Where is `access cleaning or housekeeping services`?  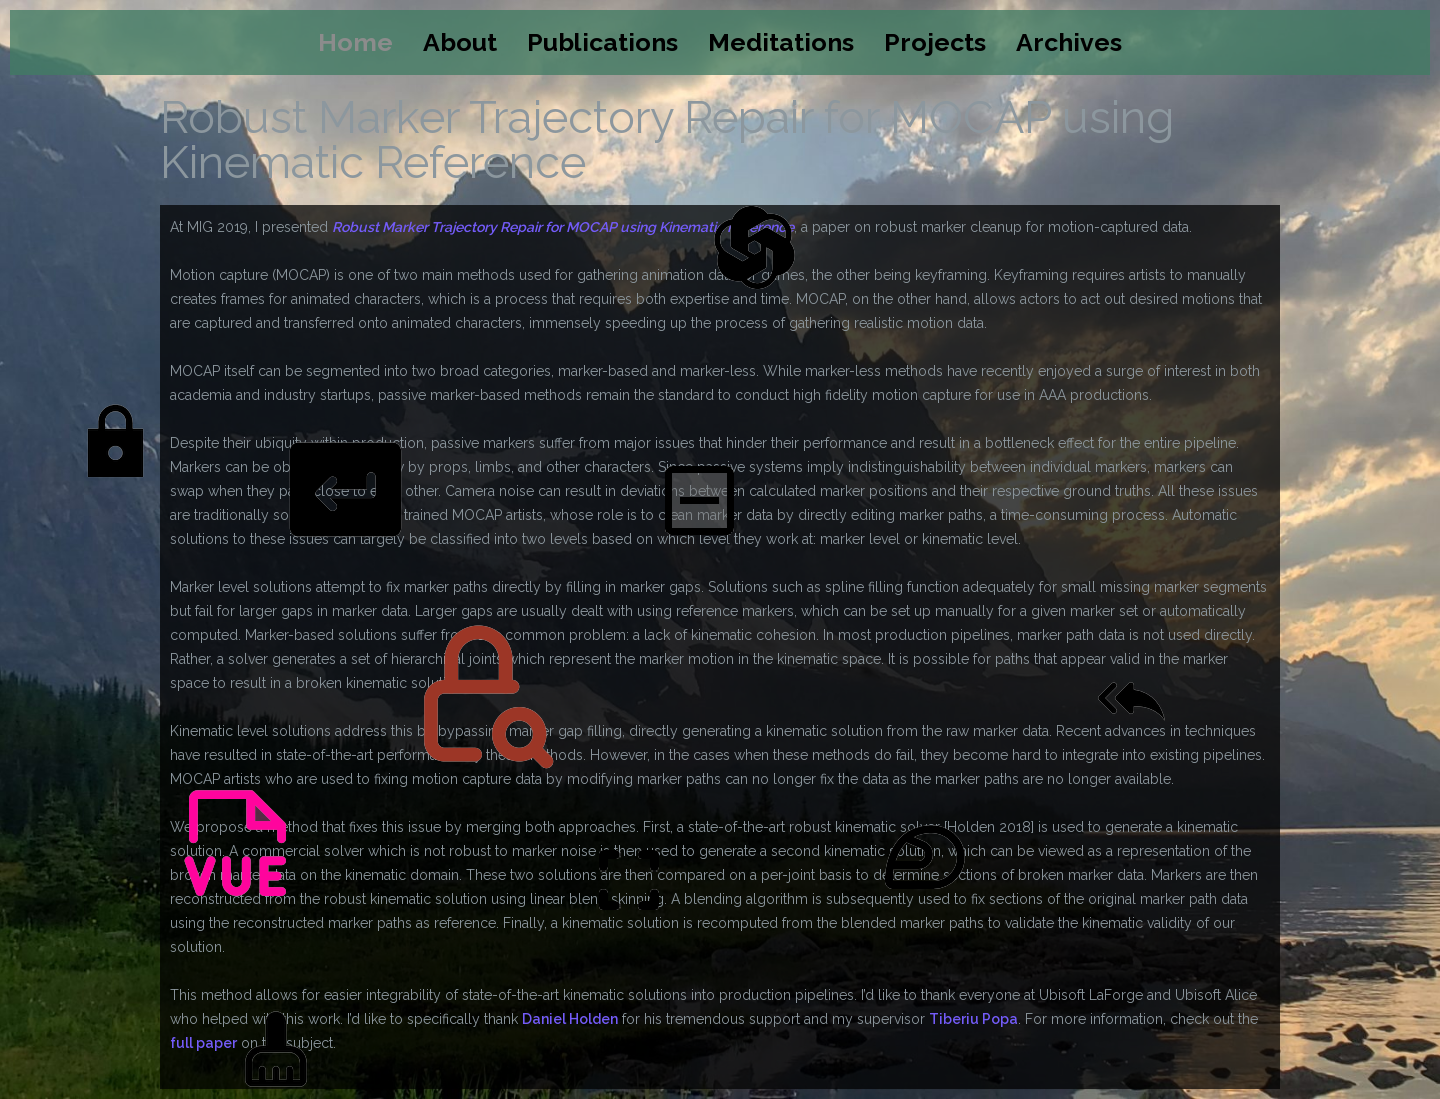 access cleaning or housekeeping services is located at coordinates (276, 1049).